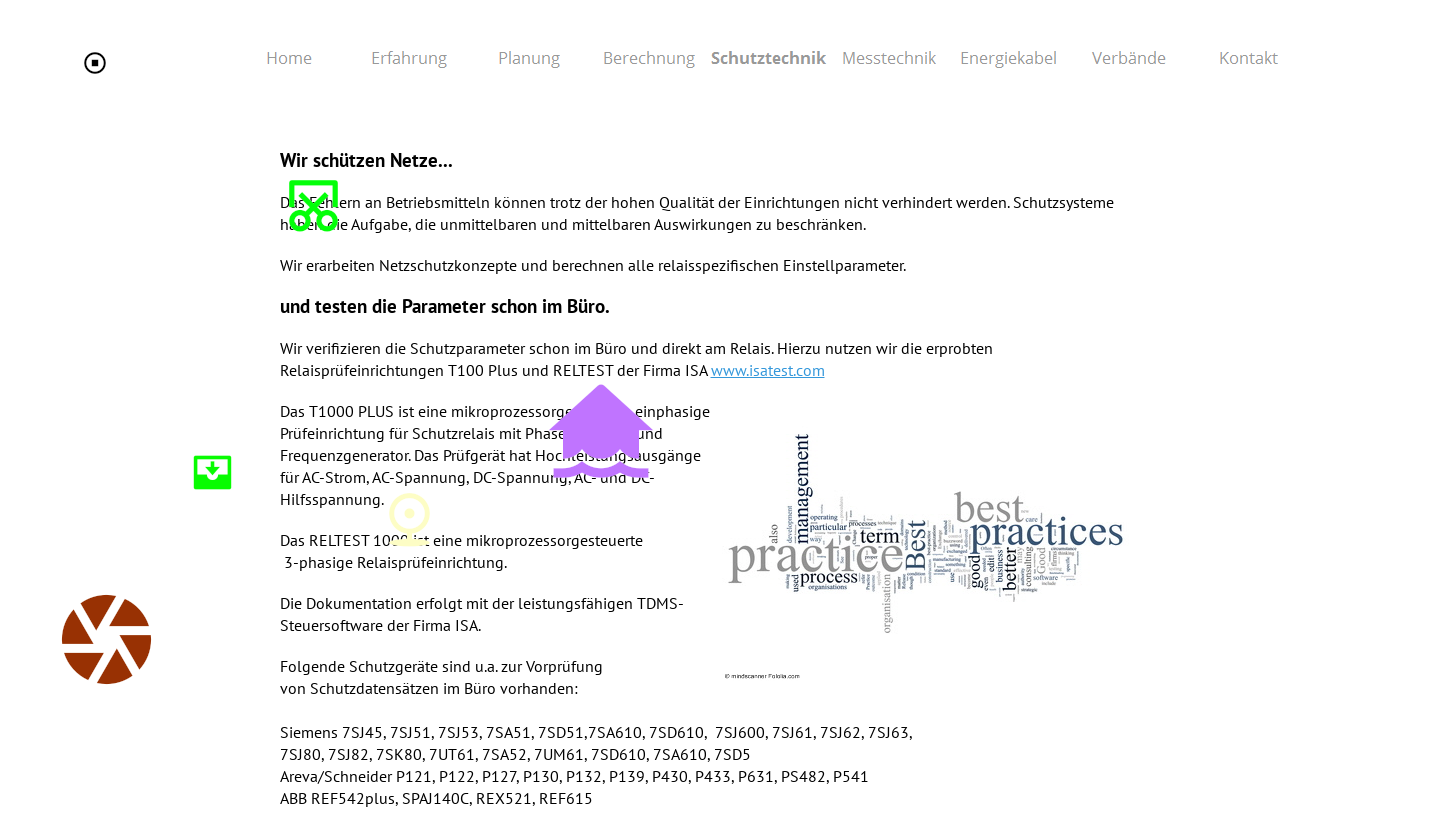 The image size is (1437, 833). I want to click on indicates flood warning or alert, so click(601, 435).